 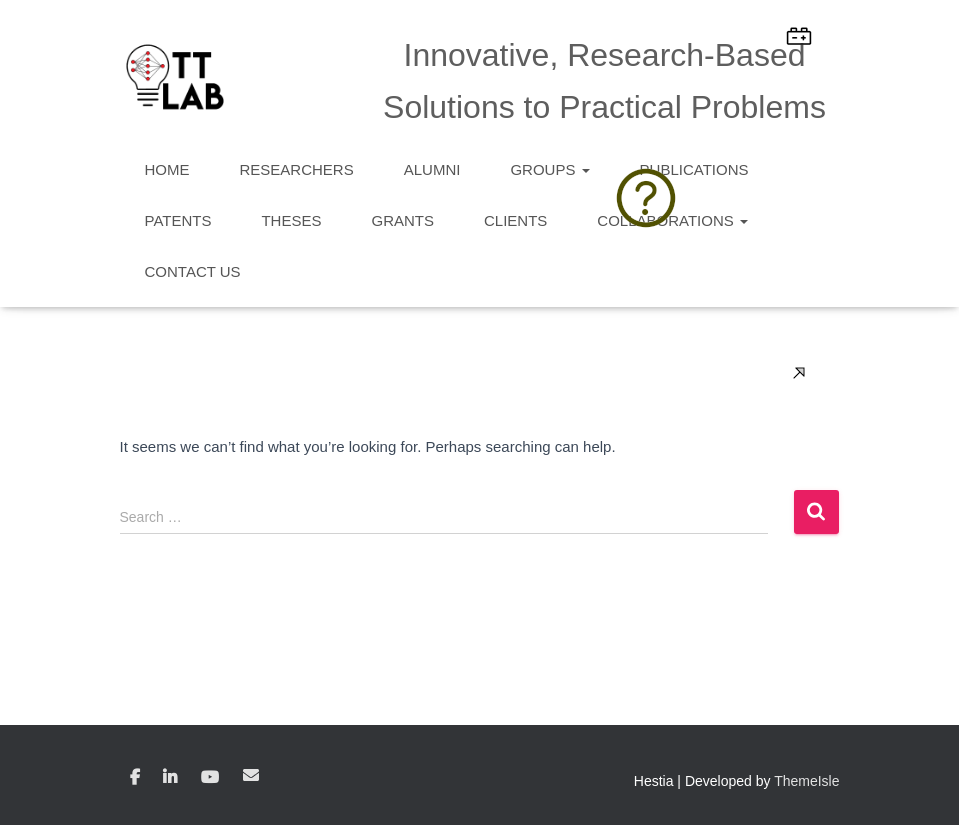 What do you see at coordinates (646, 198) in the screenshot?
I see `access help or support information` at bounding box center [646, 198].